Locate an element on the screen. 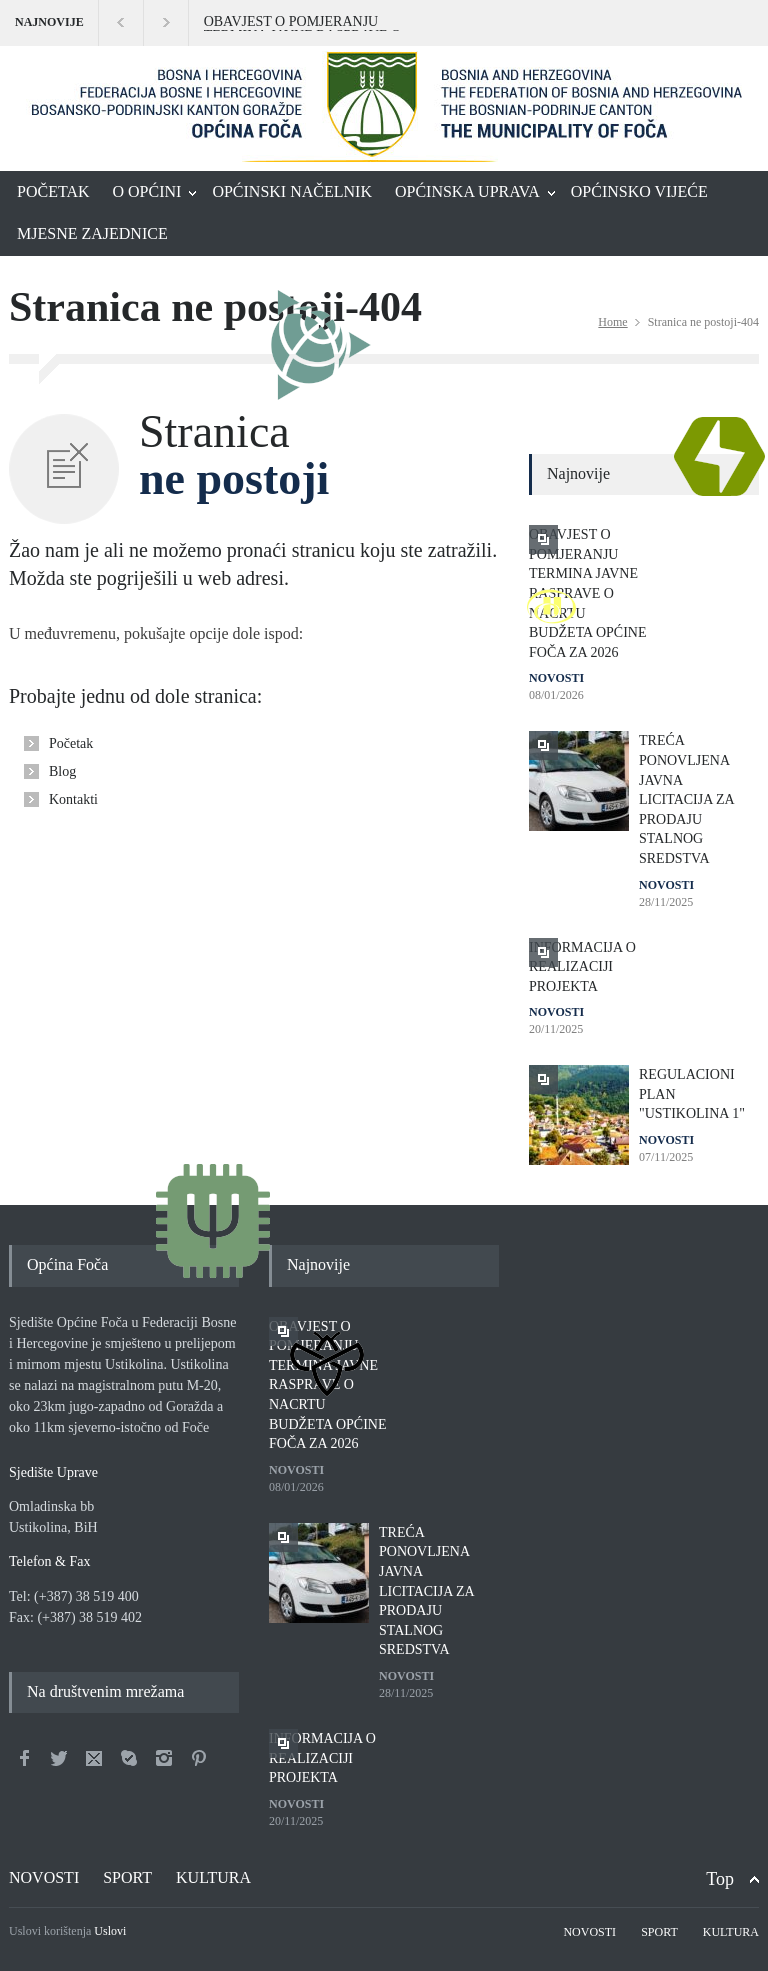  chakra ui logo is located at coordinates (719, 456).